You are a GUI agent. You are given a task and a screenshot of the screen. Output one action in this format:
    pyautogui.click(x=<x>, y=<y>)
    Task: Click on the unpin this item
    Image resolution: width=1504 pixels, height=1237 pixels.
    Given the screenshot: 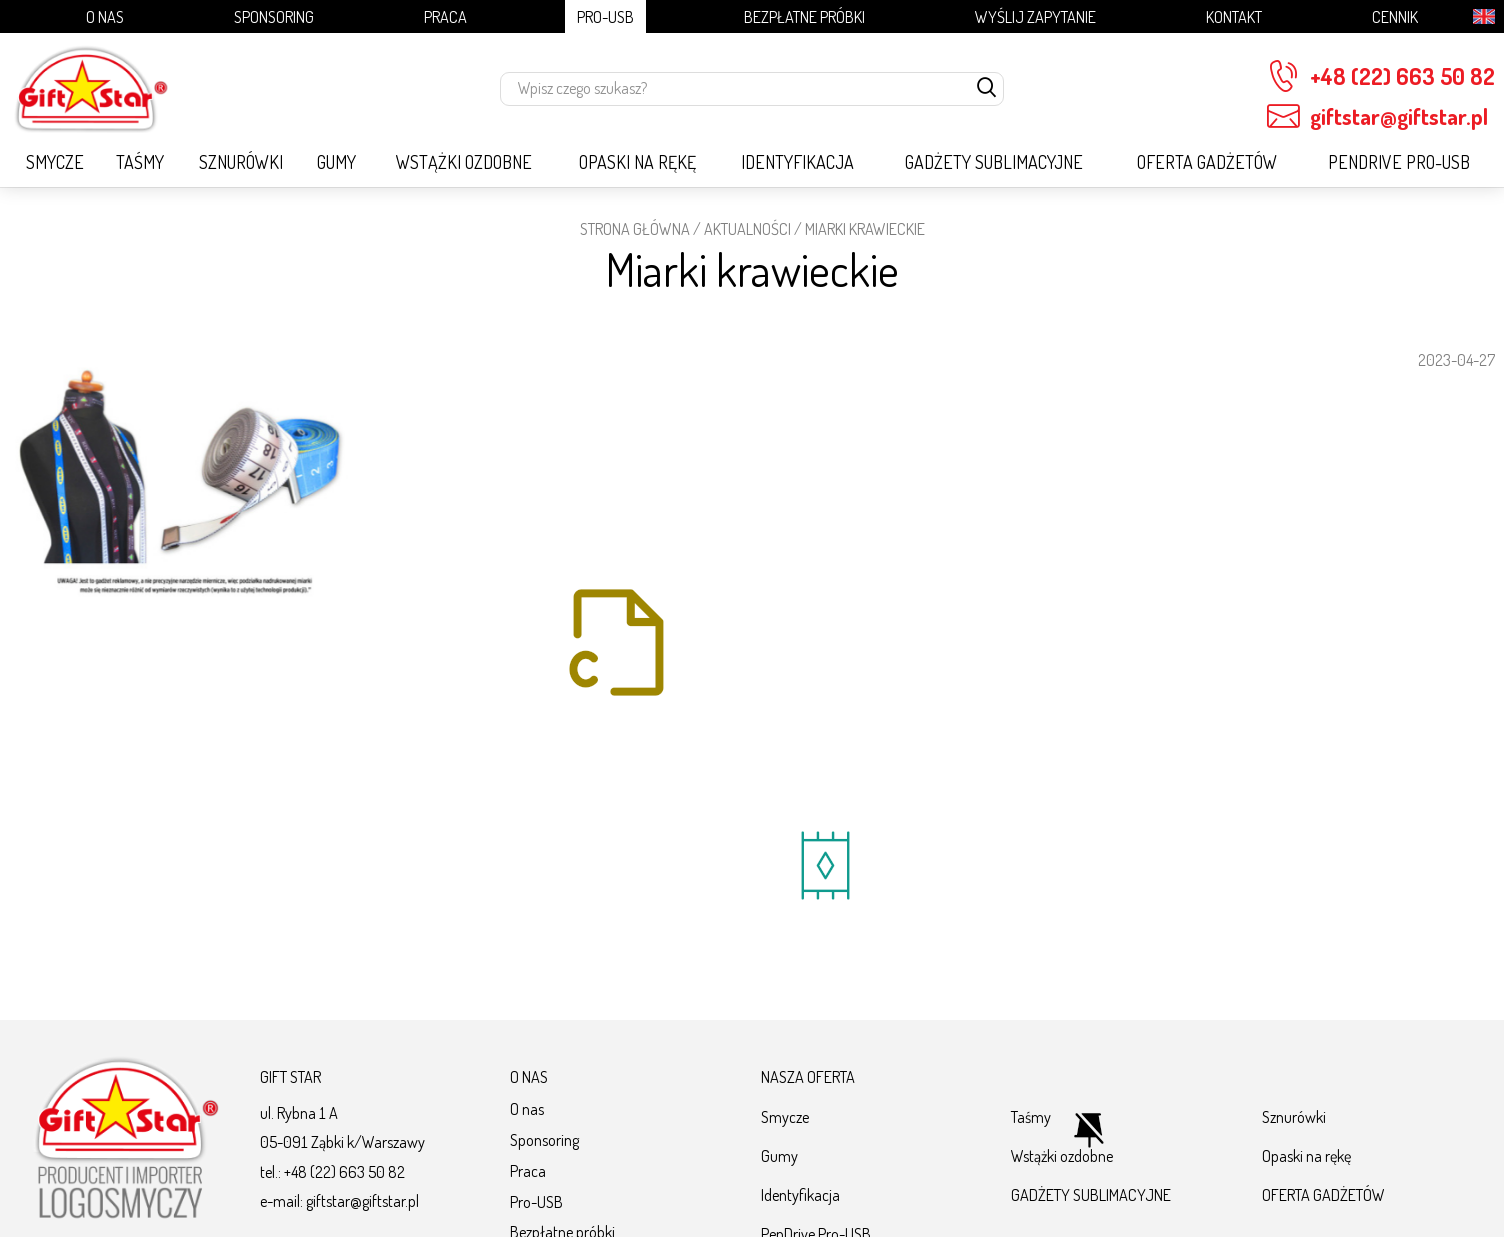 What is the action you would take?
    pyautogui.click(x=1089, y=1128)
    